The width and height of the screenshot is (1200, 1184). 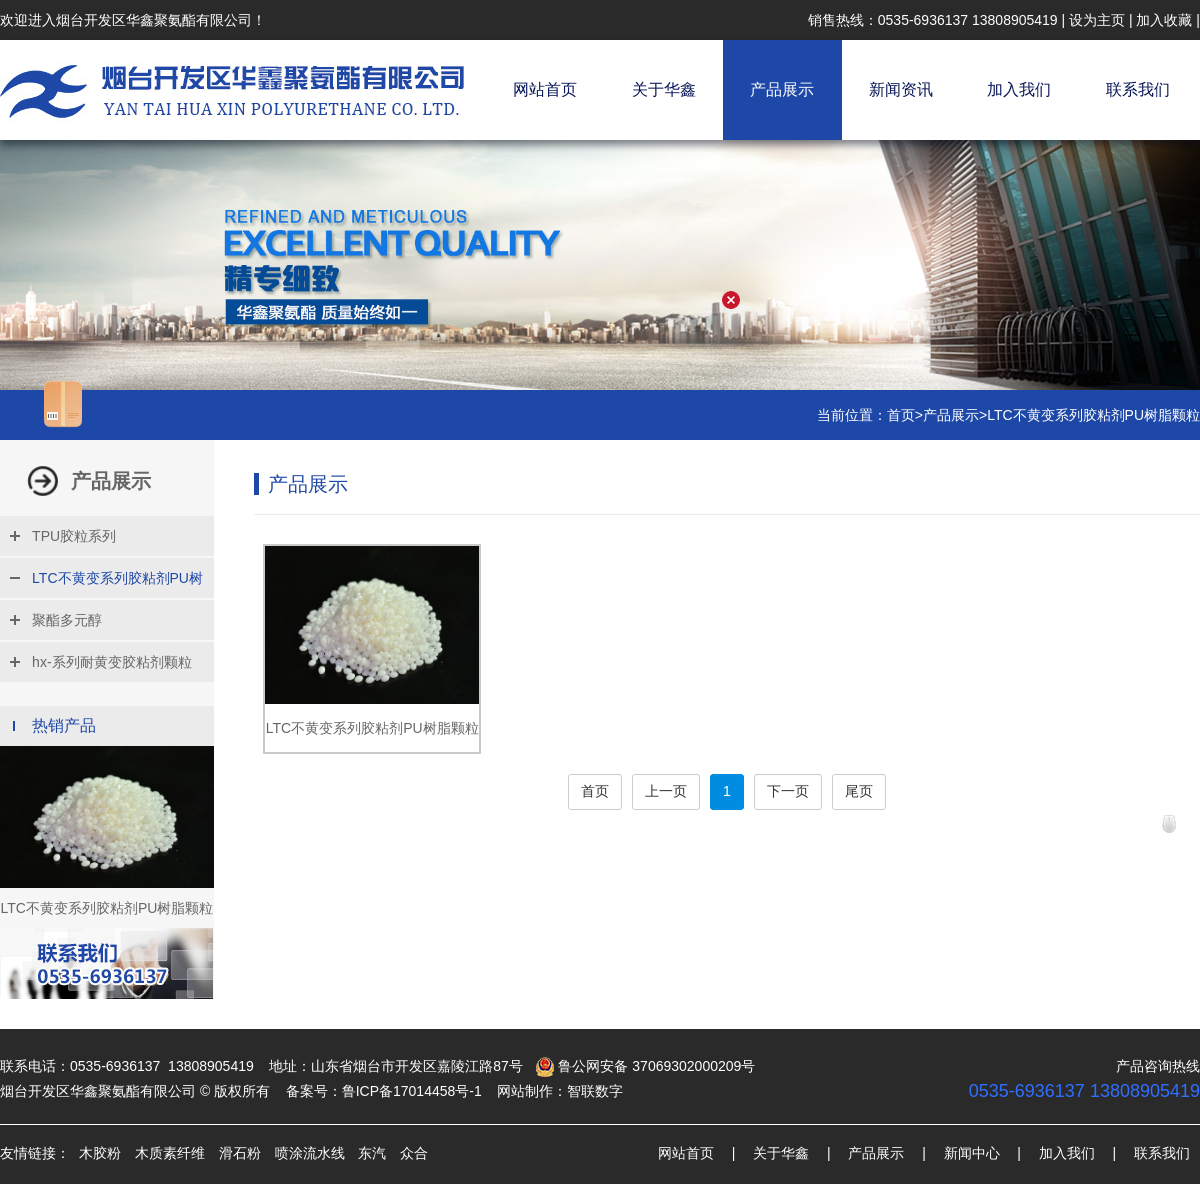 I want to click on cancel or stop the current action, so click(x=731, y=300).